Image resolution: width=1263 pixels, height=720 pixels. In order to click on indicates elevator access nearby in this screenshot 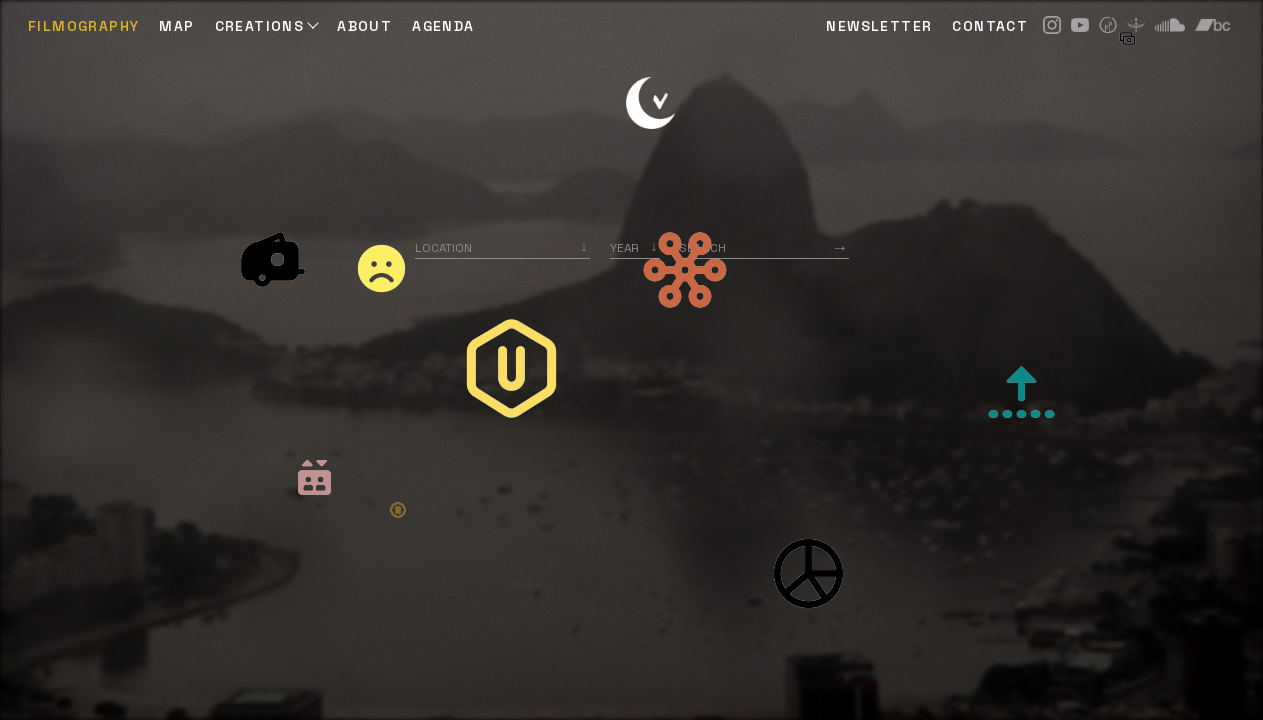, I will do `click(314, 478)`.